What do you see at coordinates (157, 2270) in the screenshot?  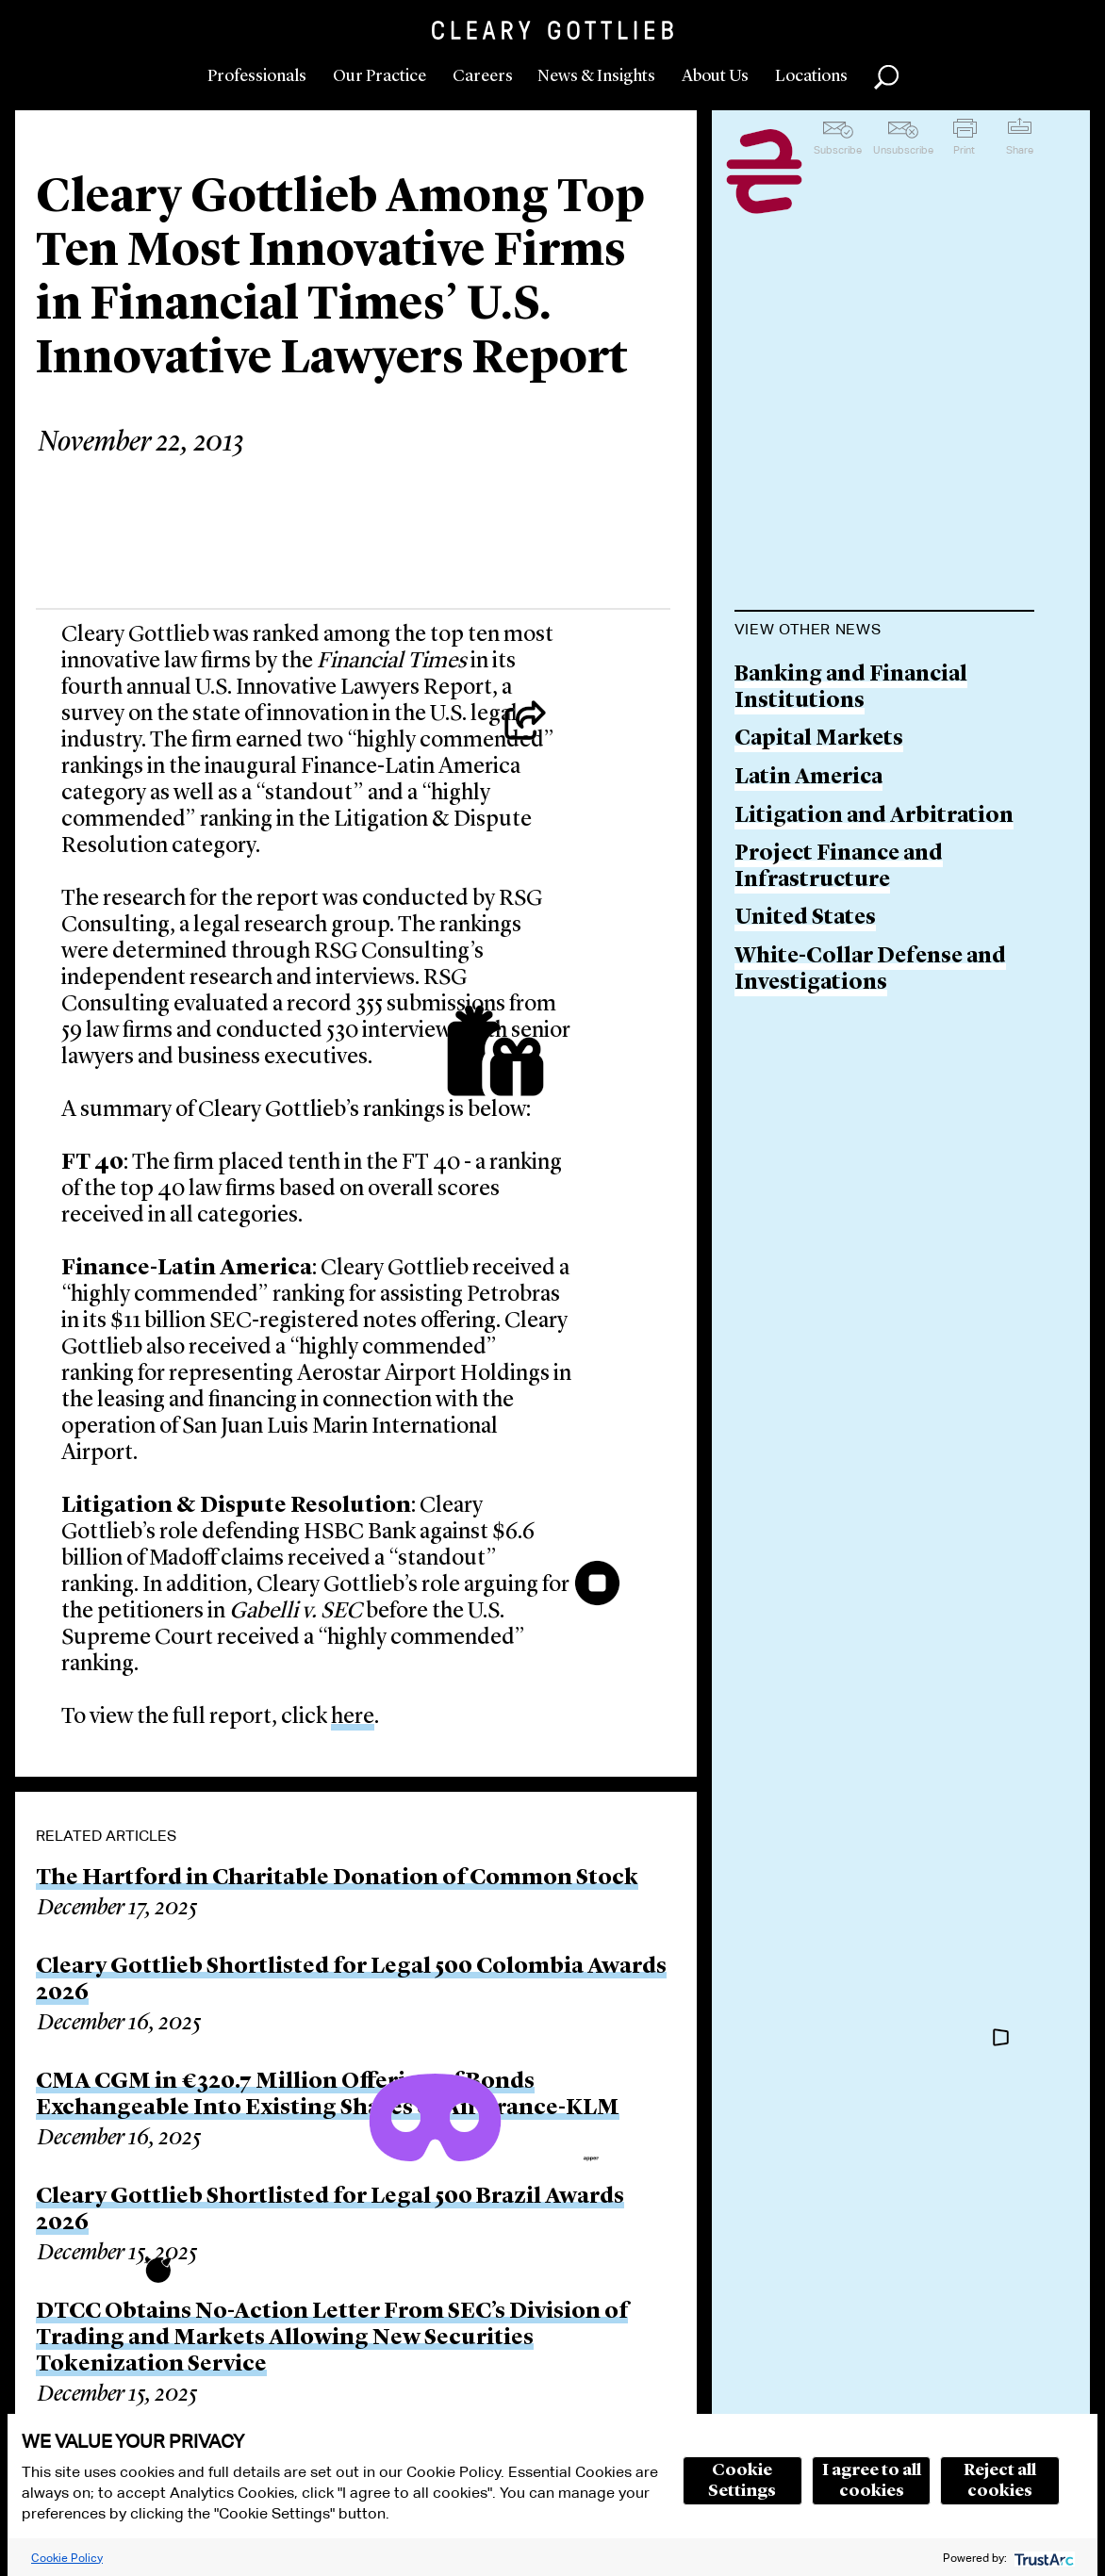 I see `freebsd operating system logo` at bounding box center [157, 2270].